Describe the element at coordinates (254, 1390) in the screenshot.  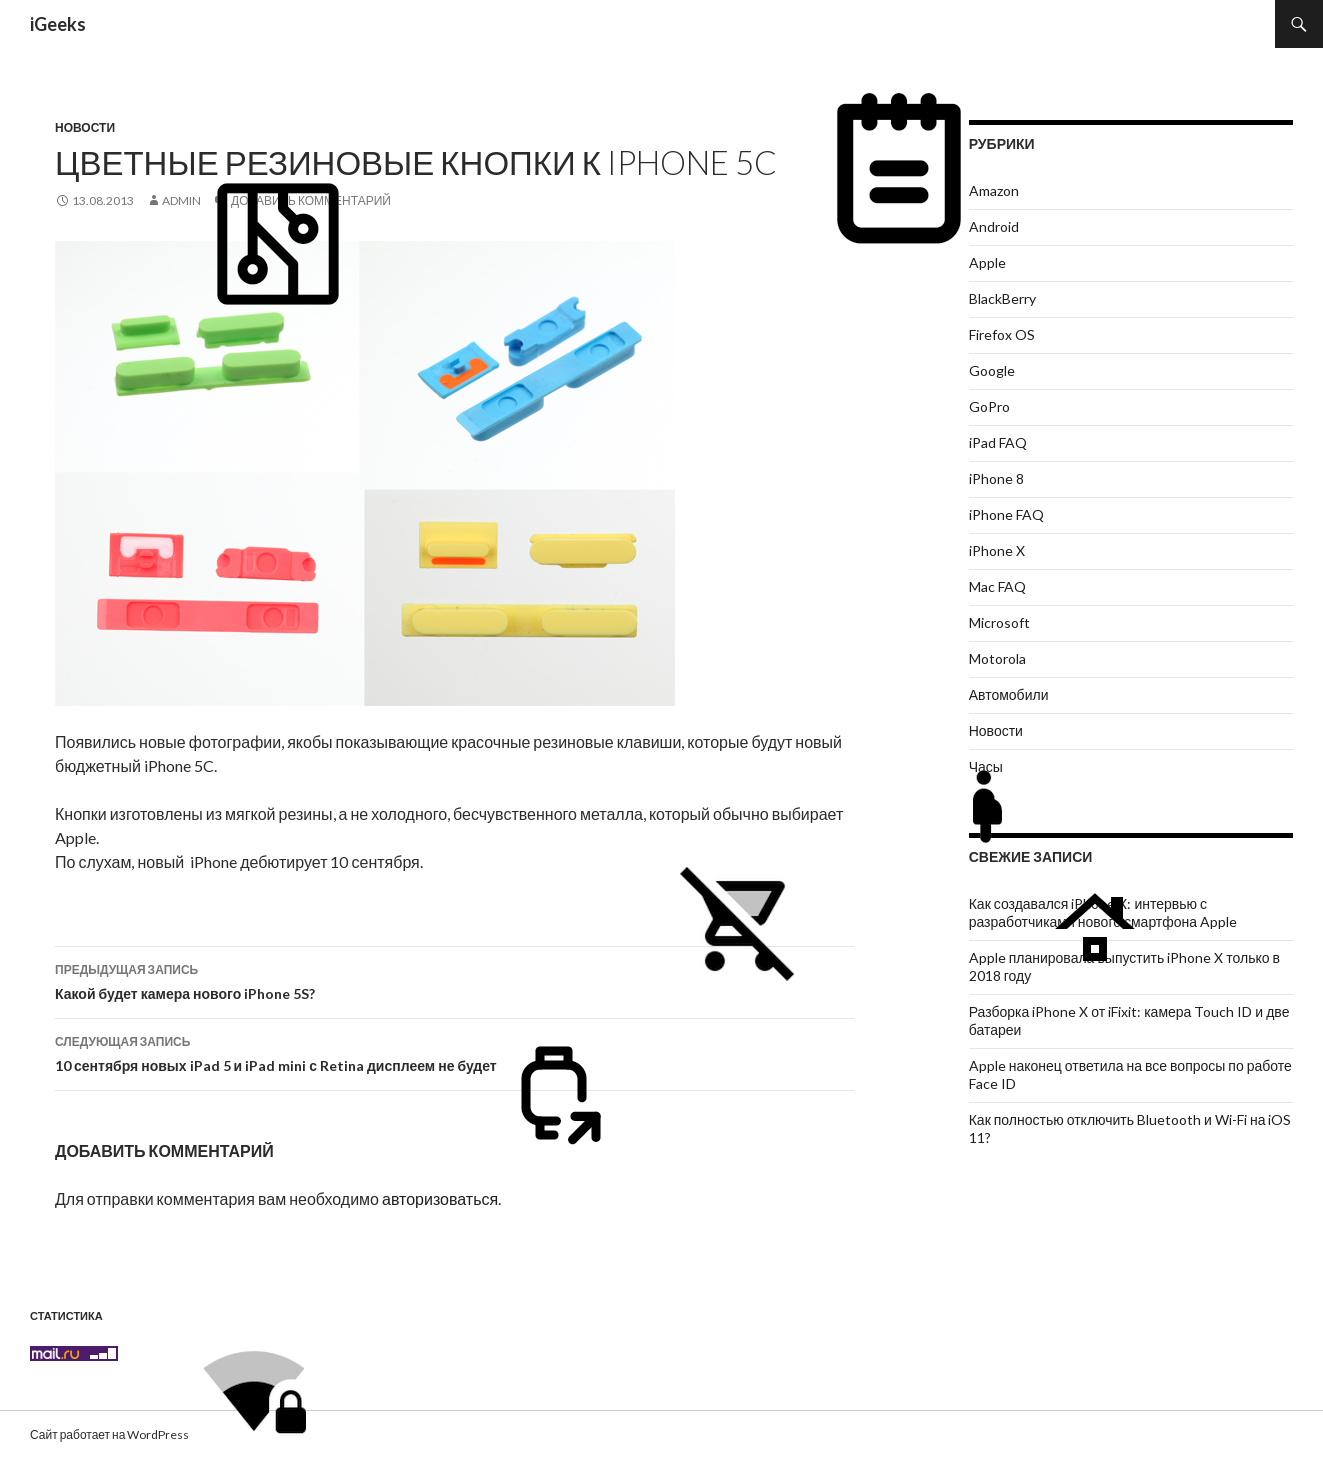
I see `connected to a secured wifi network with weak signal` at that location.